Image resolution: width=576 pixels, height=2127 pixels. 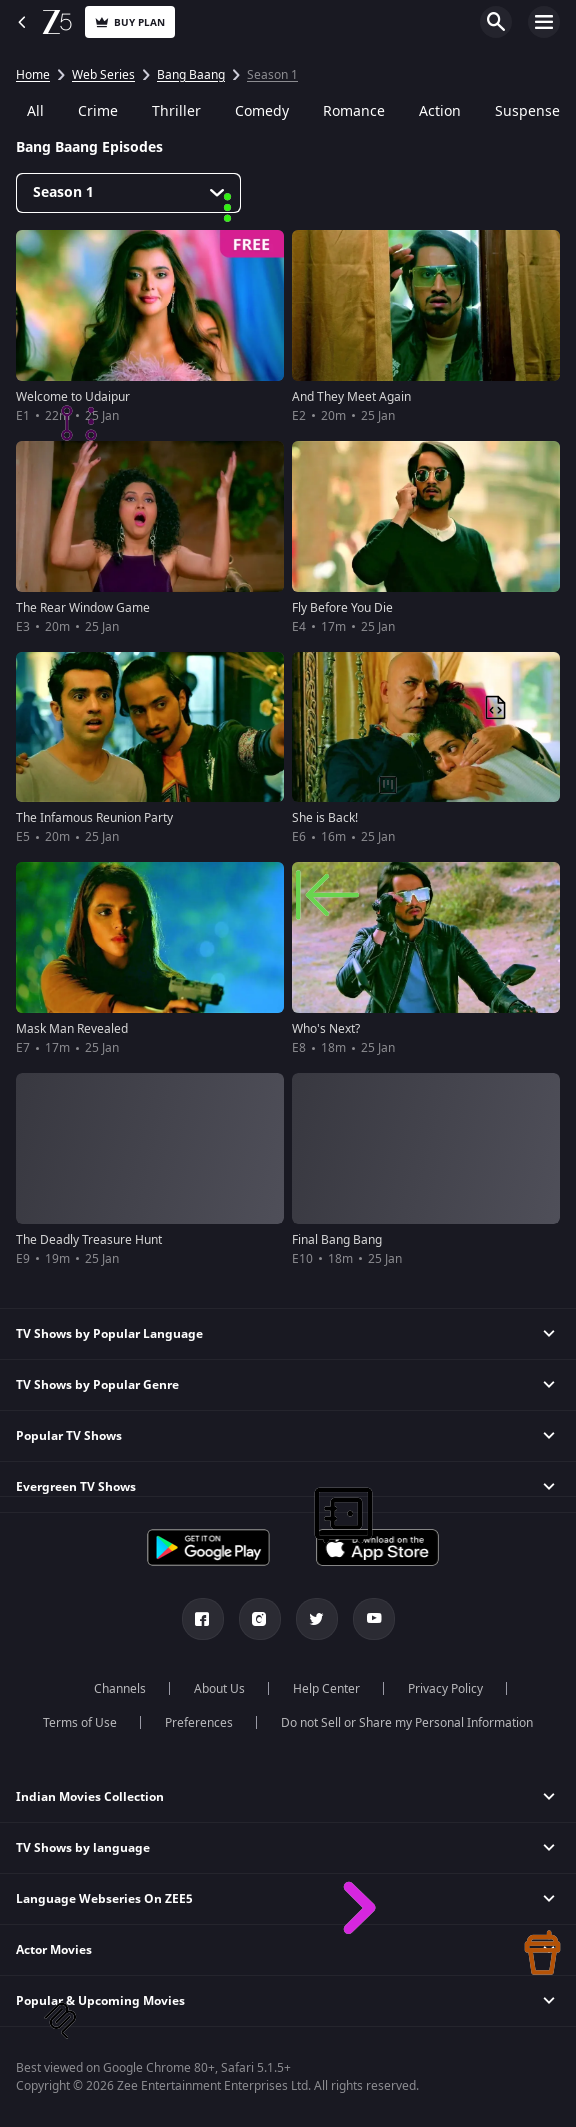 I want to click on navigate to the next item or page, so click(x=357, y=1908).